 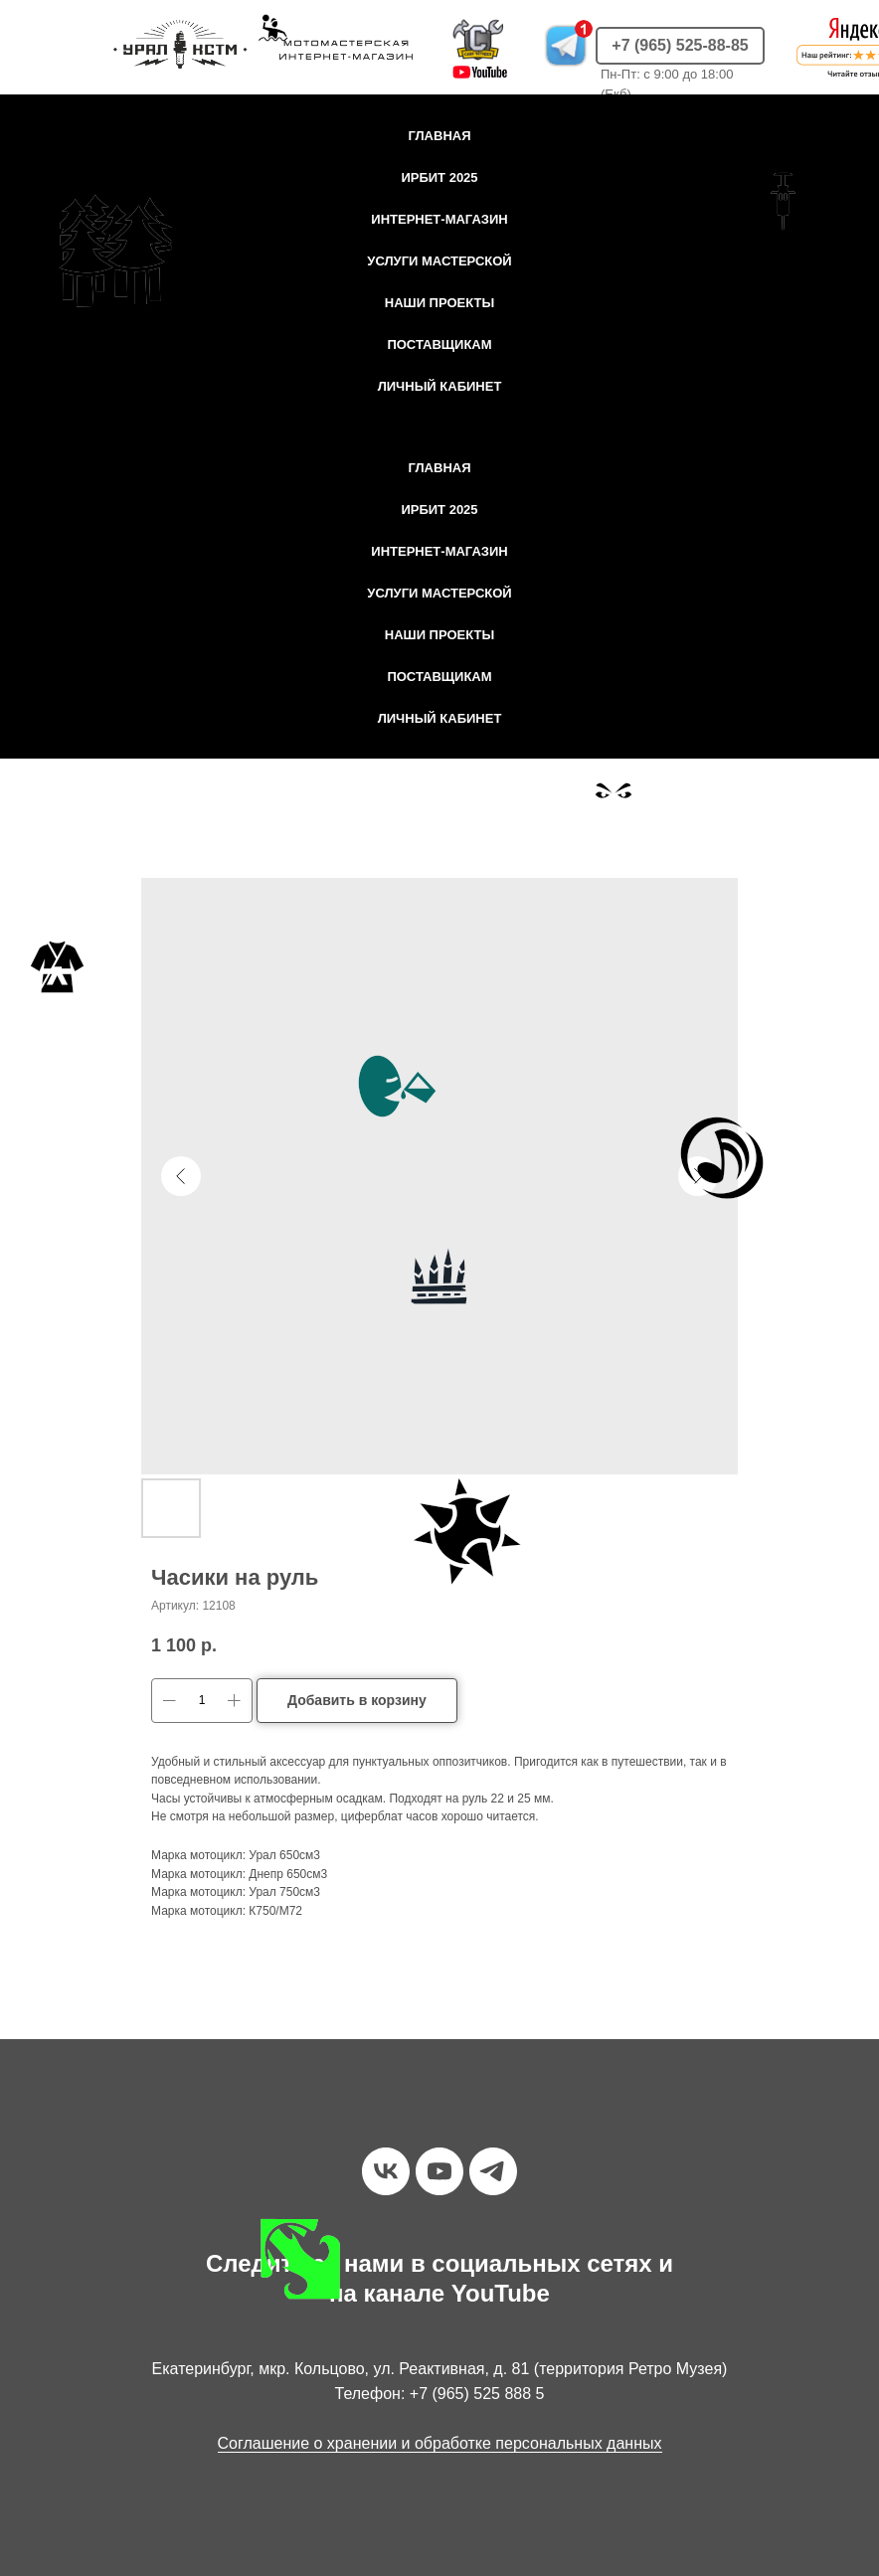 What do you see at coordinates (614, 791) in the screenshot?
I see `indicates an angry or hostile character state` at bounding box center [614, 791].